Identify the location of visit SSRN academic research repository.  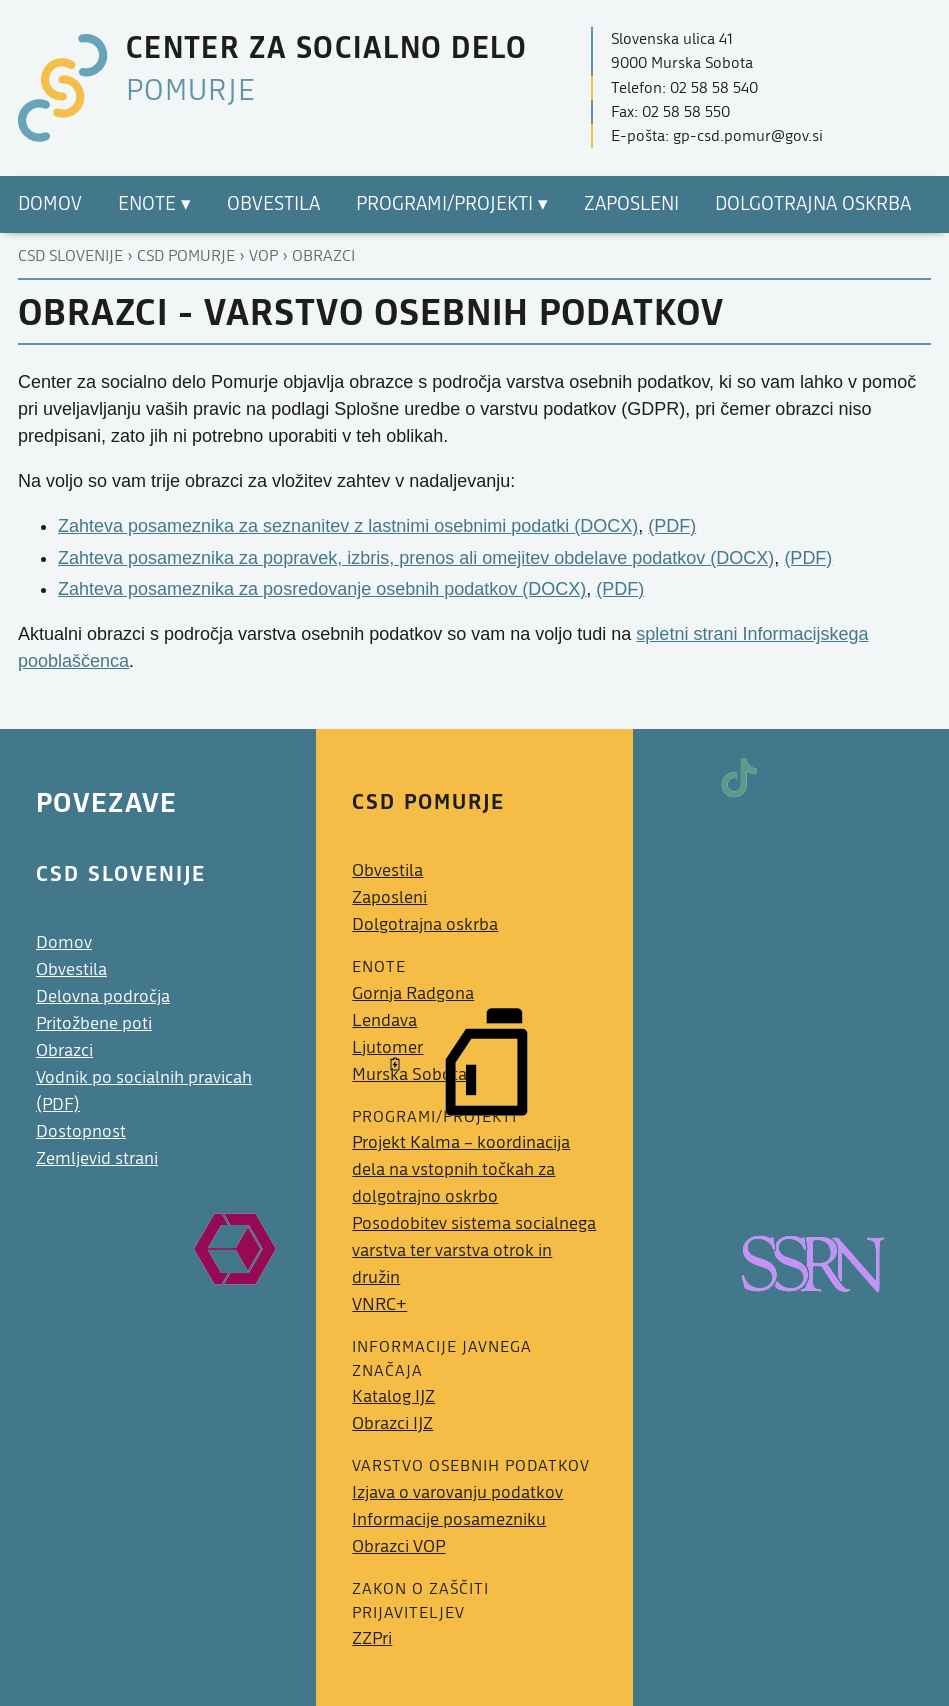
(813, 1264).